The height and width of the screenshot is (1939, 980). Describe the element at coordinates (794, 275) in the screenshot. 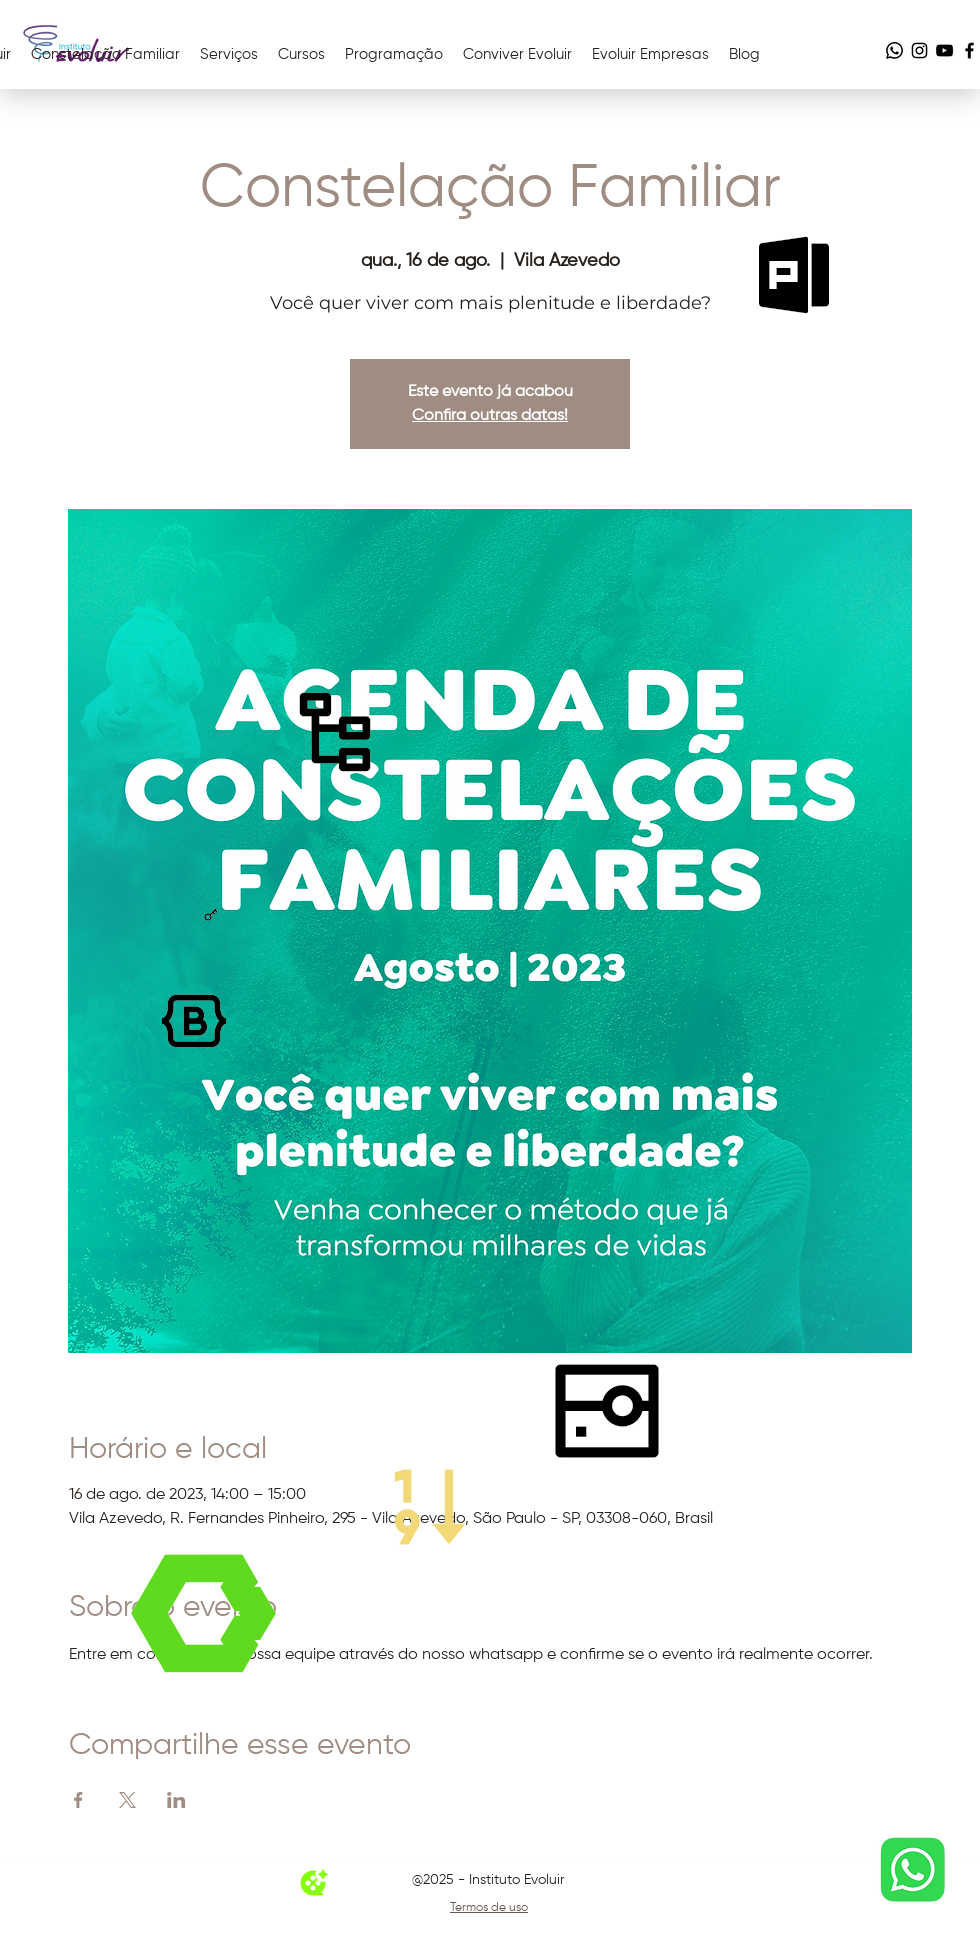

I see `open a PowerPoint presentation file` at that location.